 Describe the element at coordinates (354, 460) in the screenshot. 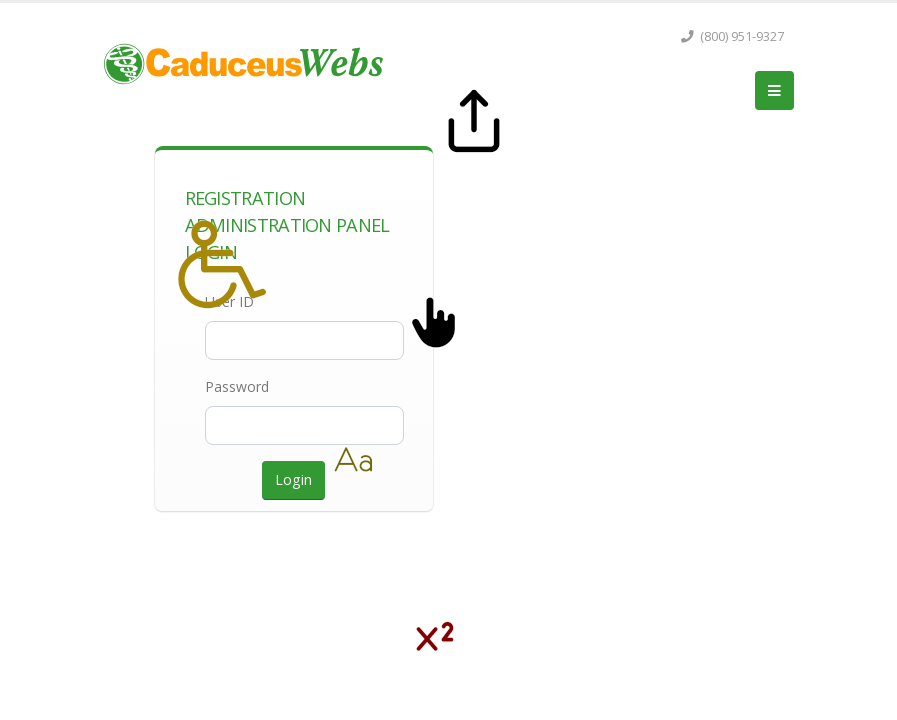

I see `adjust font or text size settings` at that location.